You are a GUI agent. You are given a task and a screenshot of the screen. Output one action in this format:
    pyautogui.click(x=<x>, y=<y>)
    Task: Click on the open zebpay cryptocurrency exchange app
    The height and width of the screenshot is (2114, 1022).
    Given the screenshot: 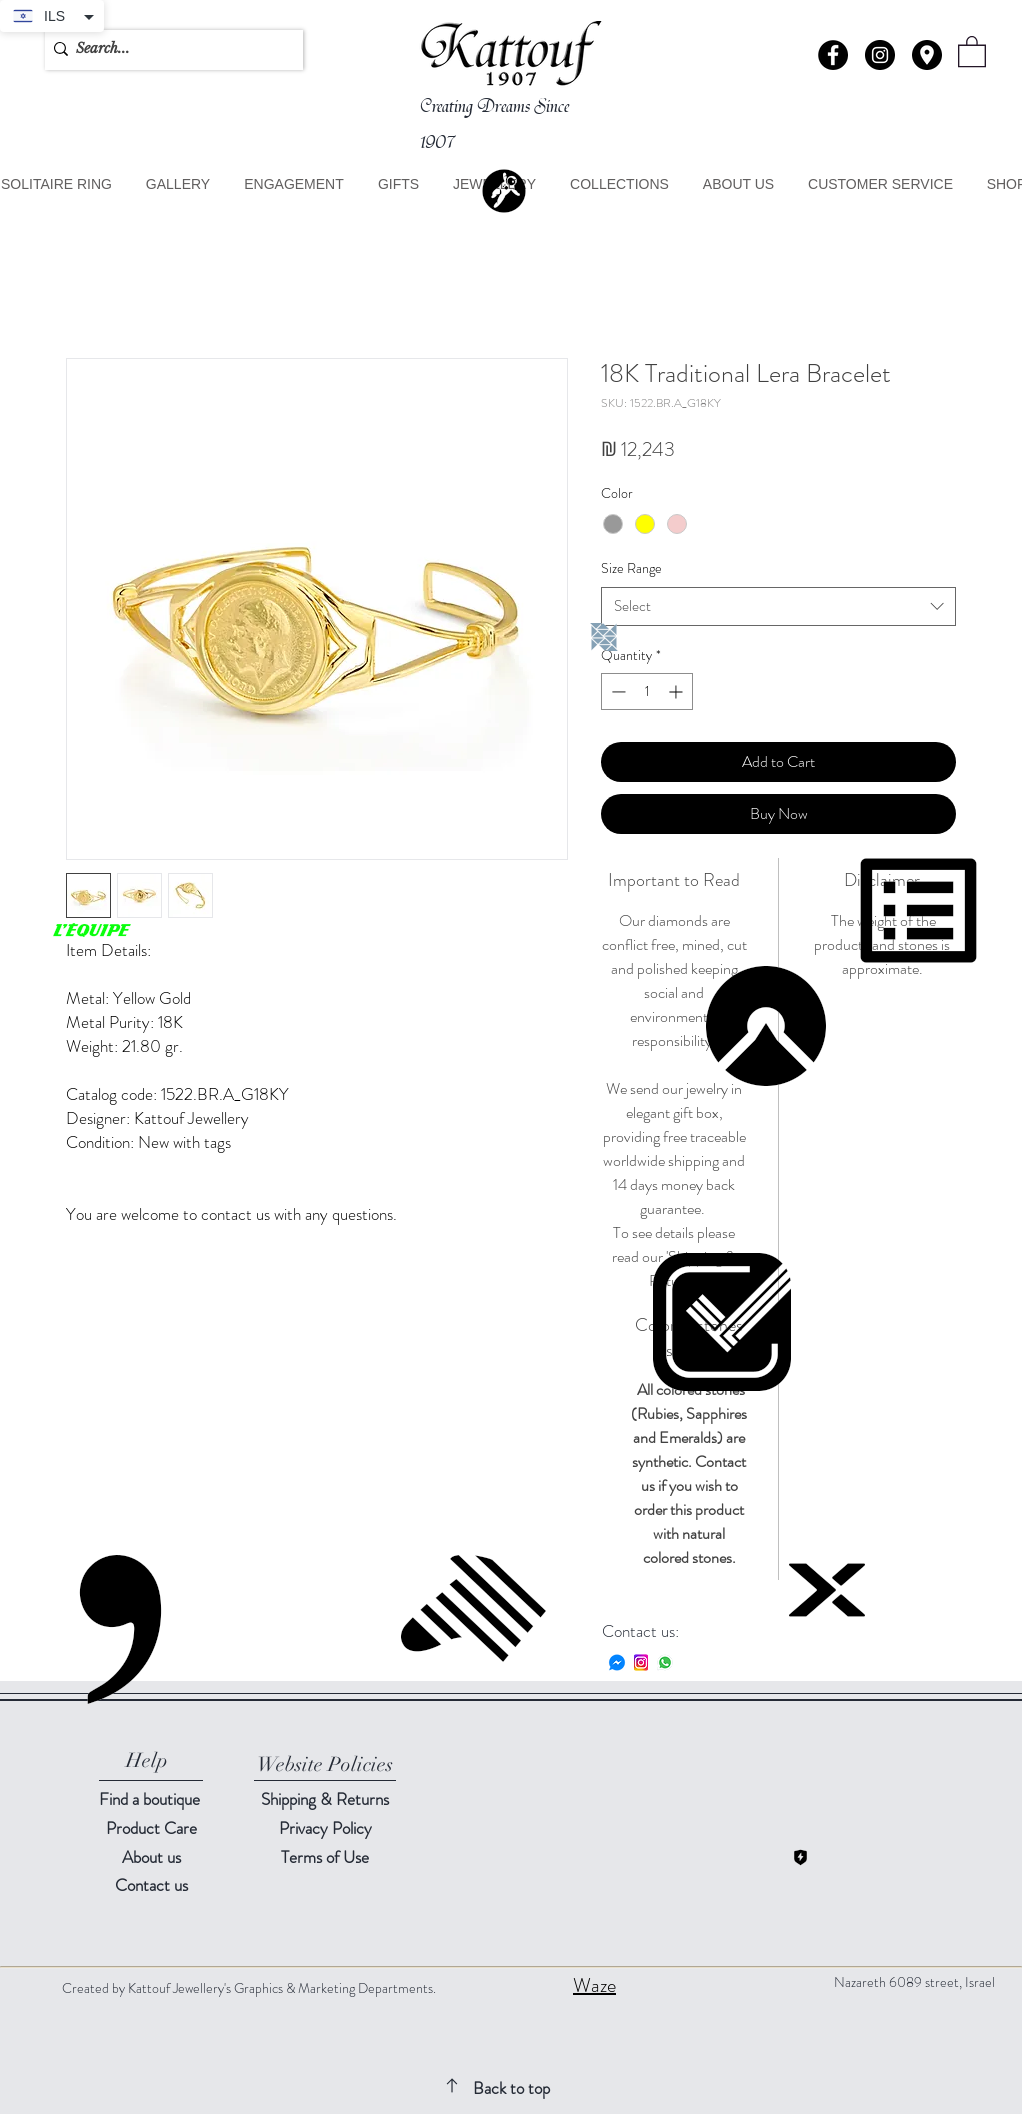 What is the action you would take?
    pyautogui.click(x=473, y=1608)
    